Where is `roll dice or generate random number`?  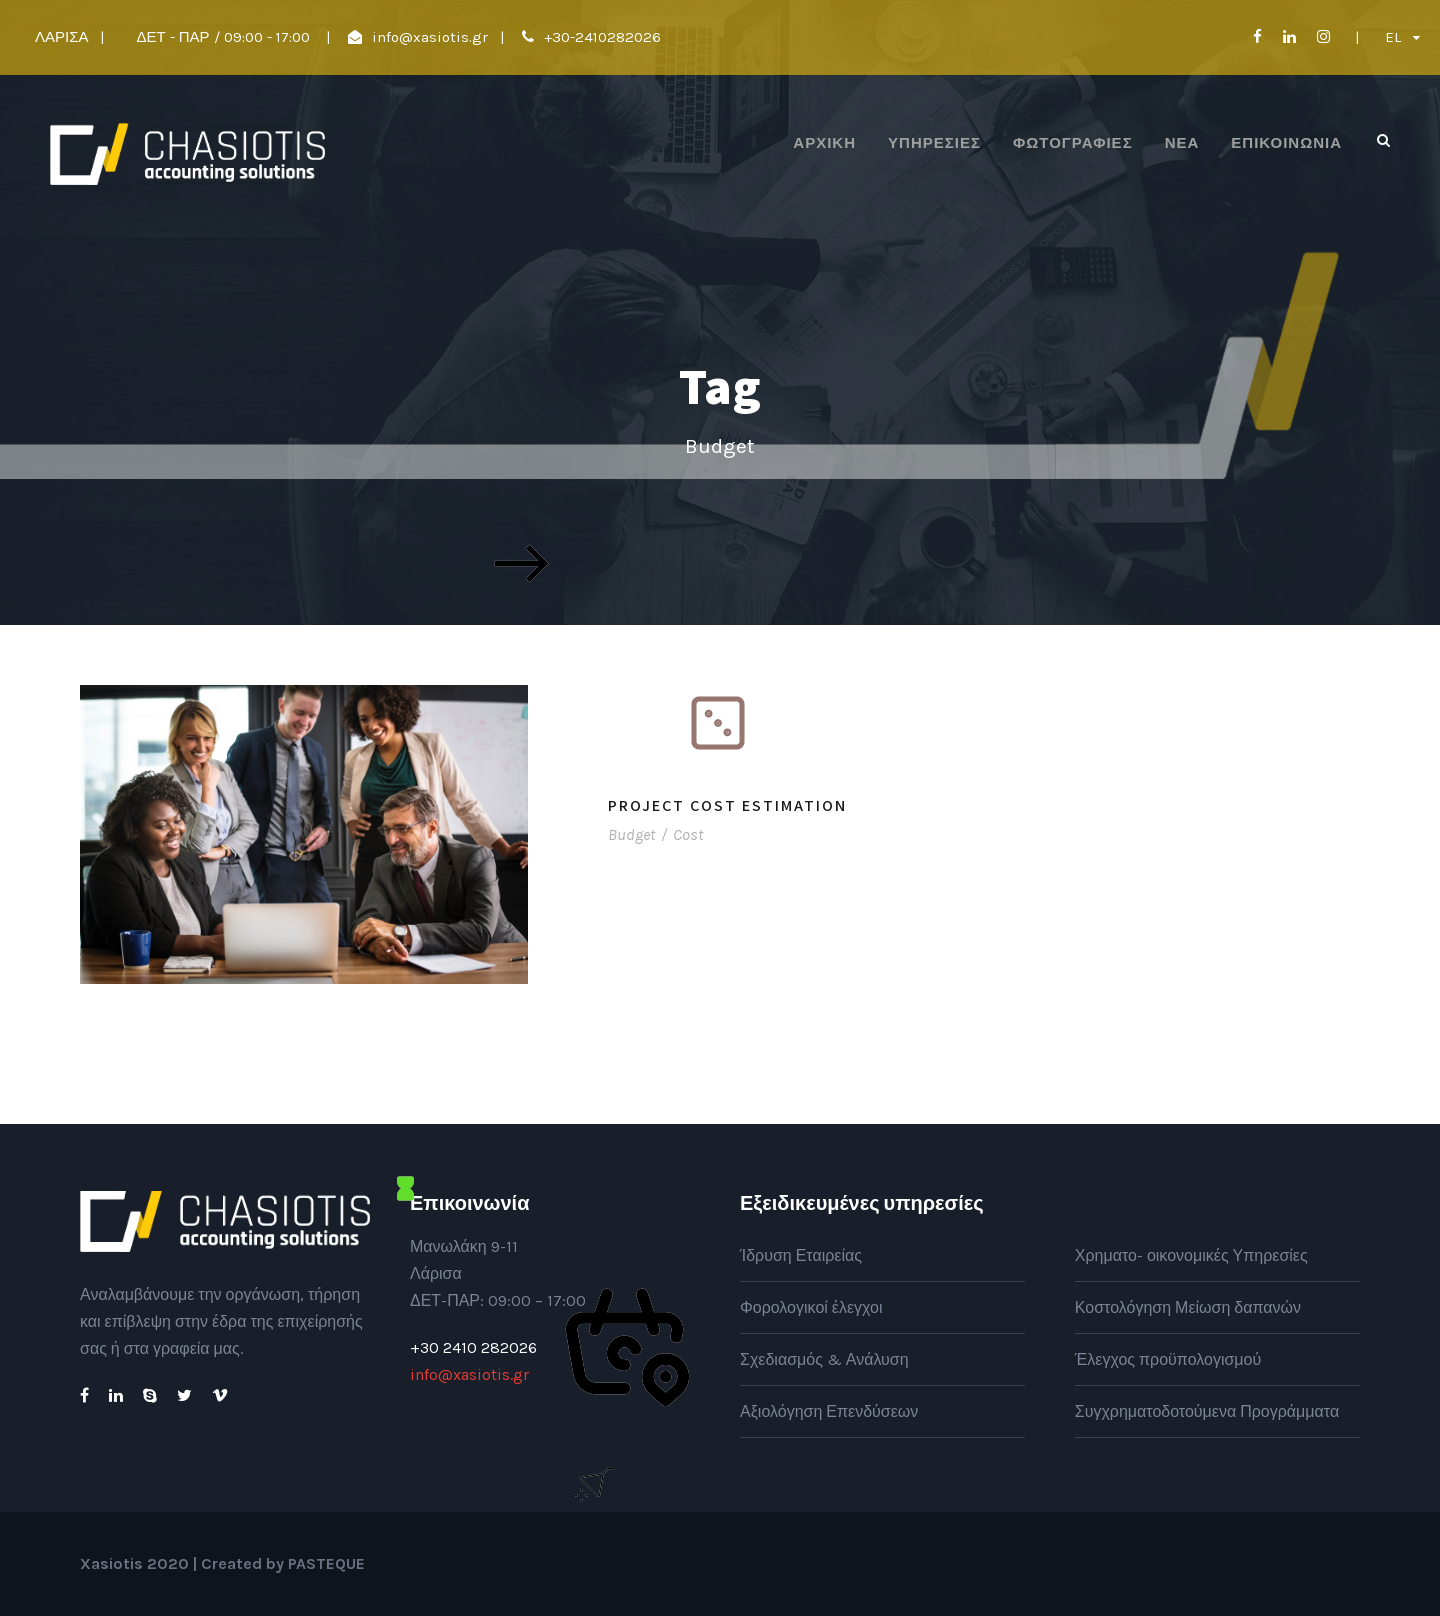 roll dice or generate random number is located at coordinates (718, 723).